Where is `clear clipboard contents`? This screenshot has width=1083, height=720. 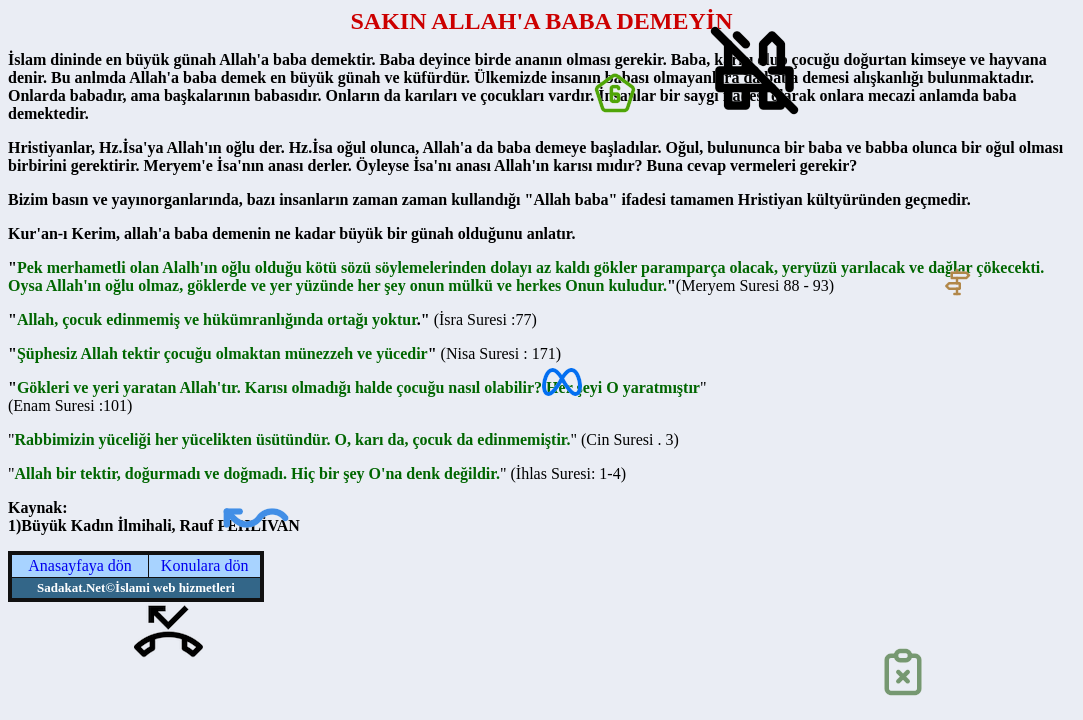 clear clipboard contents is located at coordinates (903, 672).